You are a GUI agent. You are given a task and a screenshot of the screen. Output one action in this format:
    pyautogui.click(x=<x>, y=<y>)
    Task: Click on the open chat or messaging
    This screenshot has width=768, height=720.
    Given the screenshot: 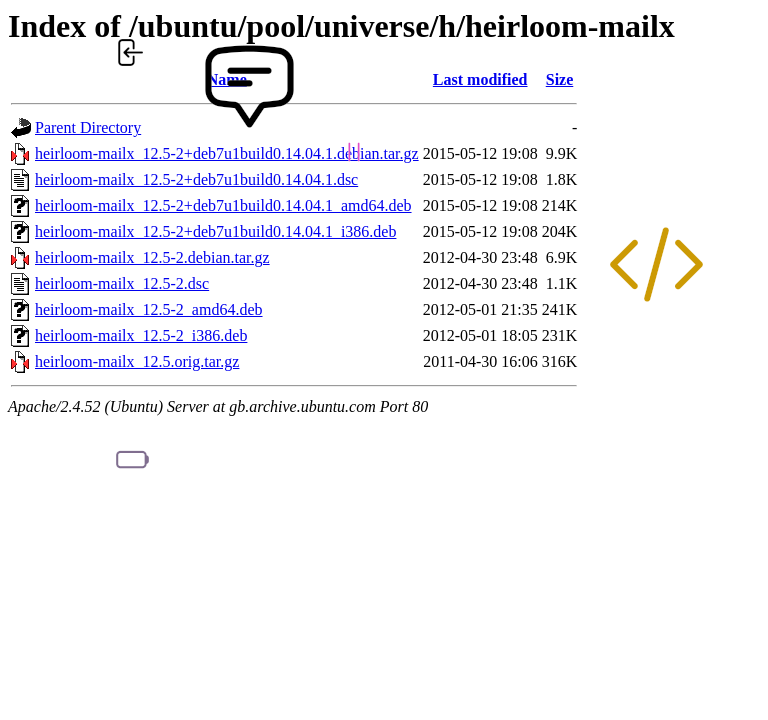 What is the action you would take?
    pyautogui.click(x=249, y=86)
    